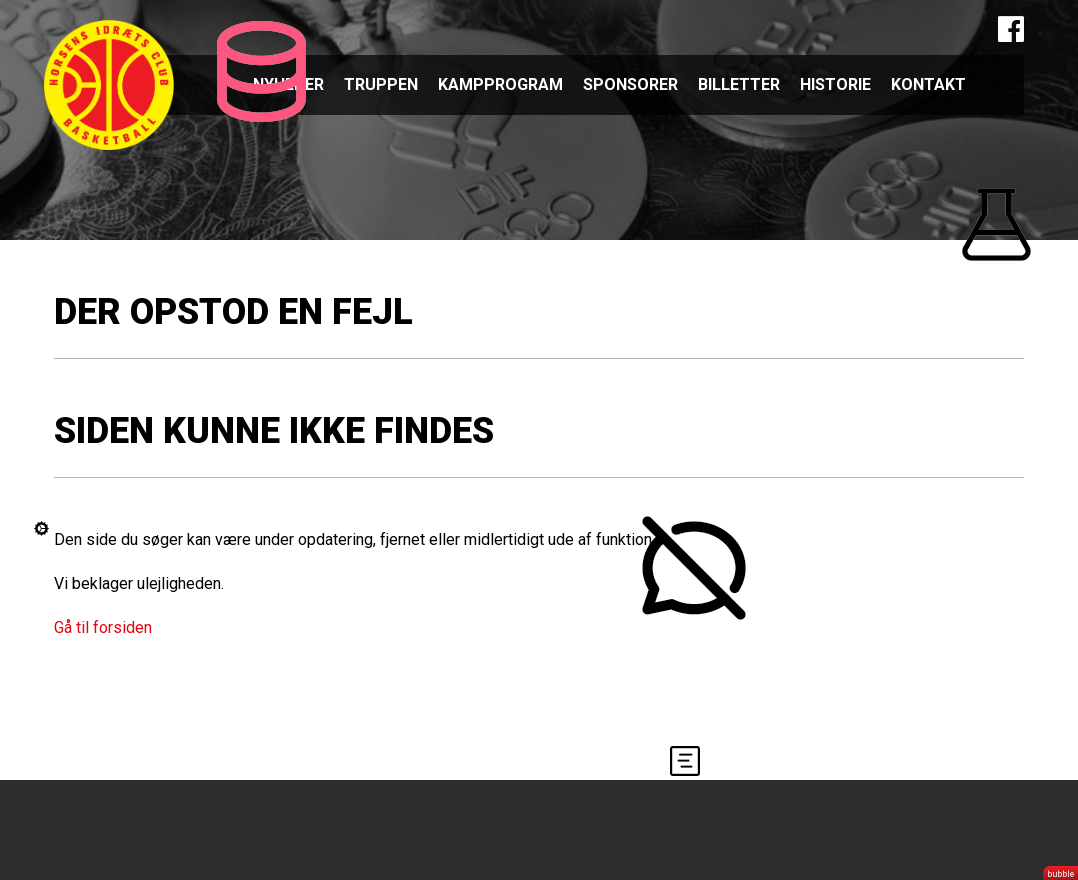 The height and width of the screenshot is (880, 1078). Describe the element at coordinates (996, 224) in the screenshot. I see `access experimental or beta features` at that location.